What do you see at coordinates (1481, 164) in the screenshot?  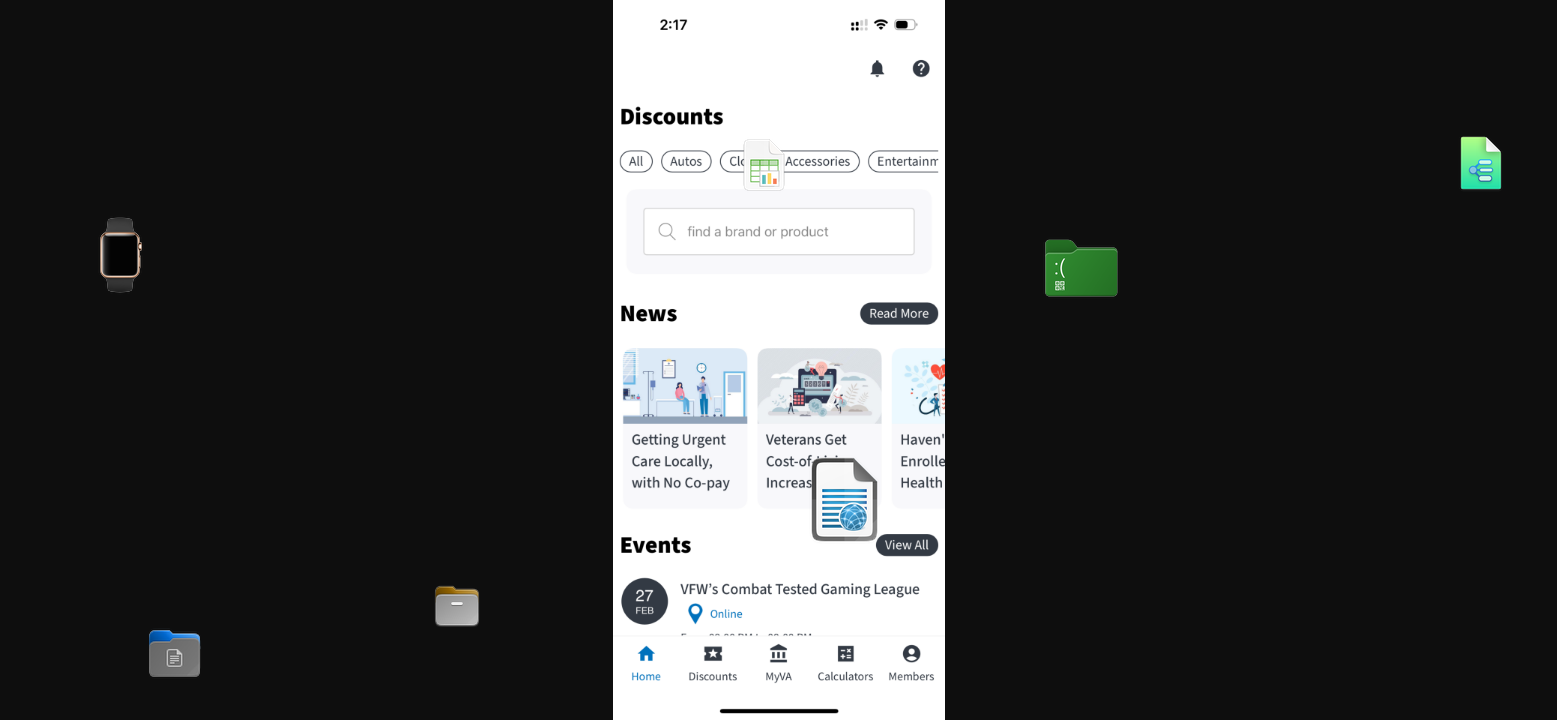 I see `minder mind-mapping file type` at bounding box center [1481, 164].